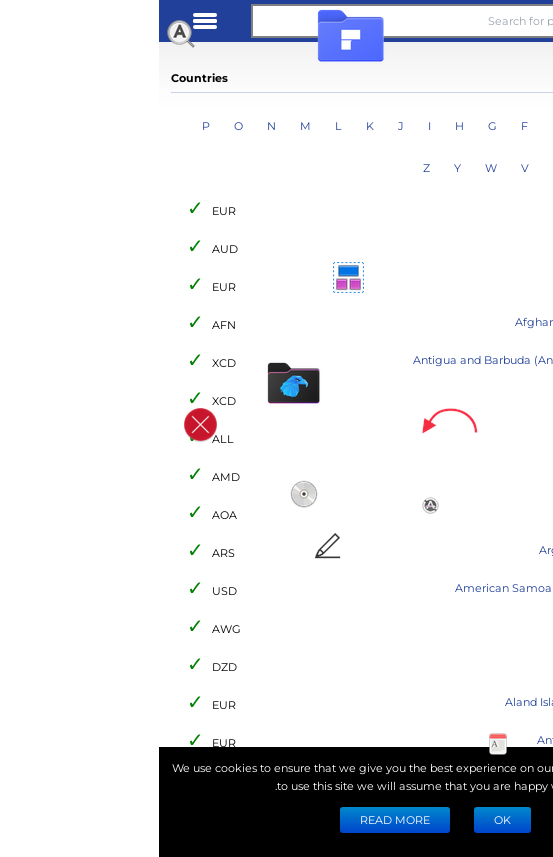  What do you see at coordinates (430, 505) in the screenshot?
I see `open the software updater application` at bounding box center [430, 505].